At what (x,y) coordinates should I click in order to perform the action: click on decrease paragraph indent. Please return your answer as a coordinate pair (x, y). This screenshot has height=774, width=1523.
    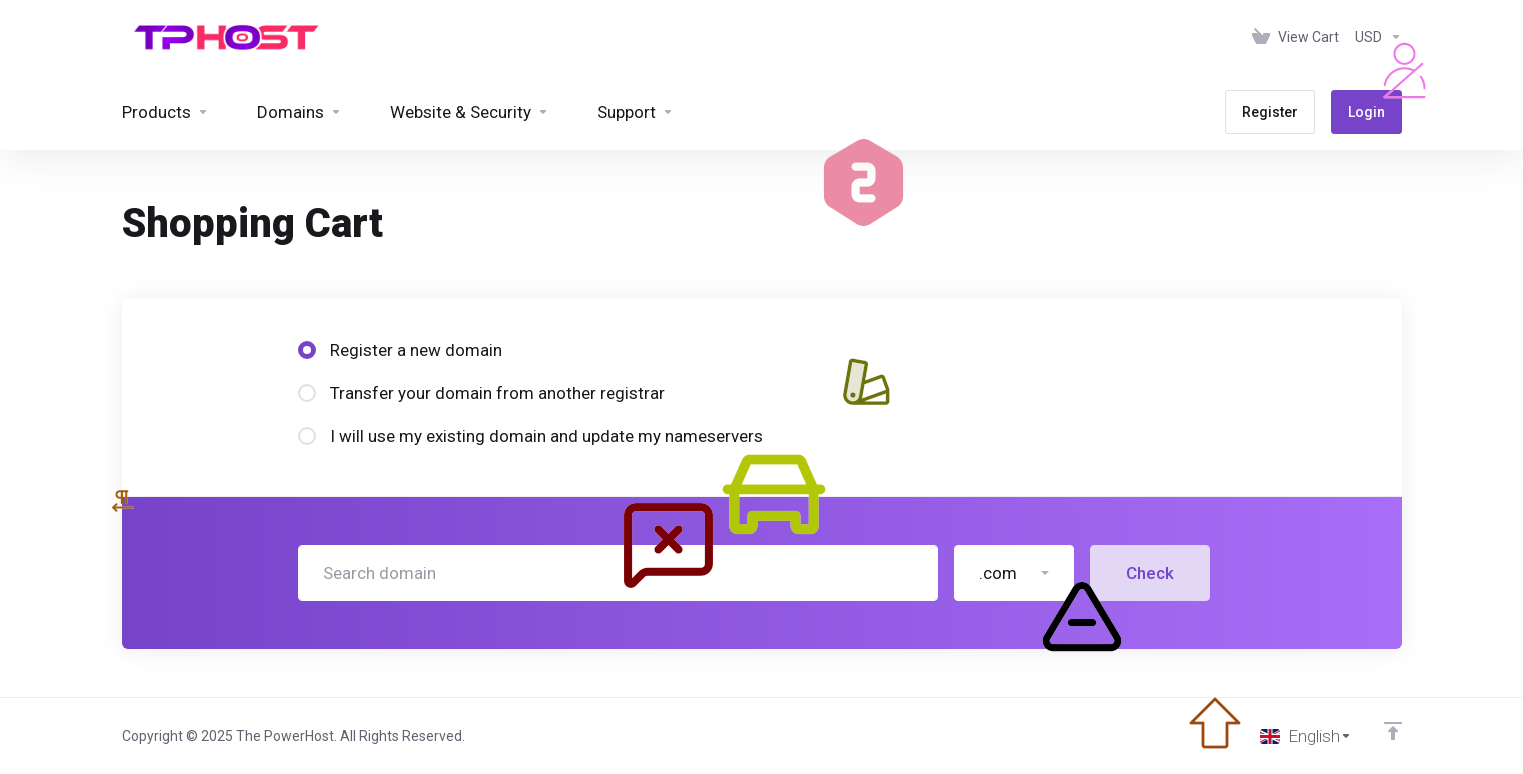
    Looking at the image, I should click on (123, 501).